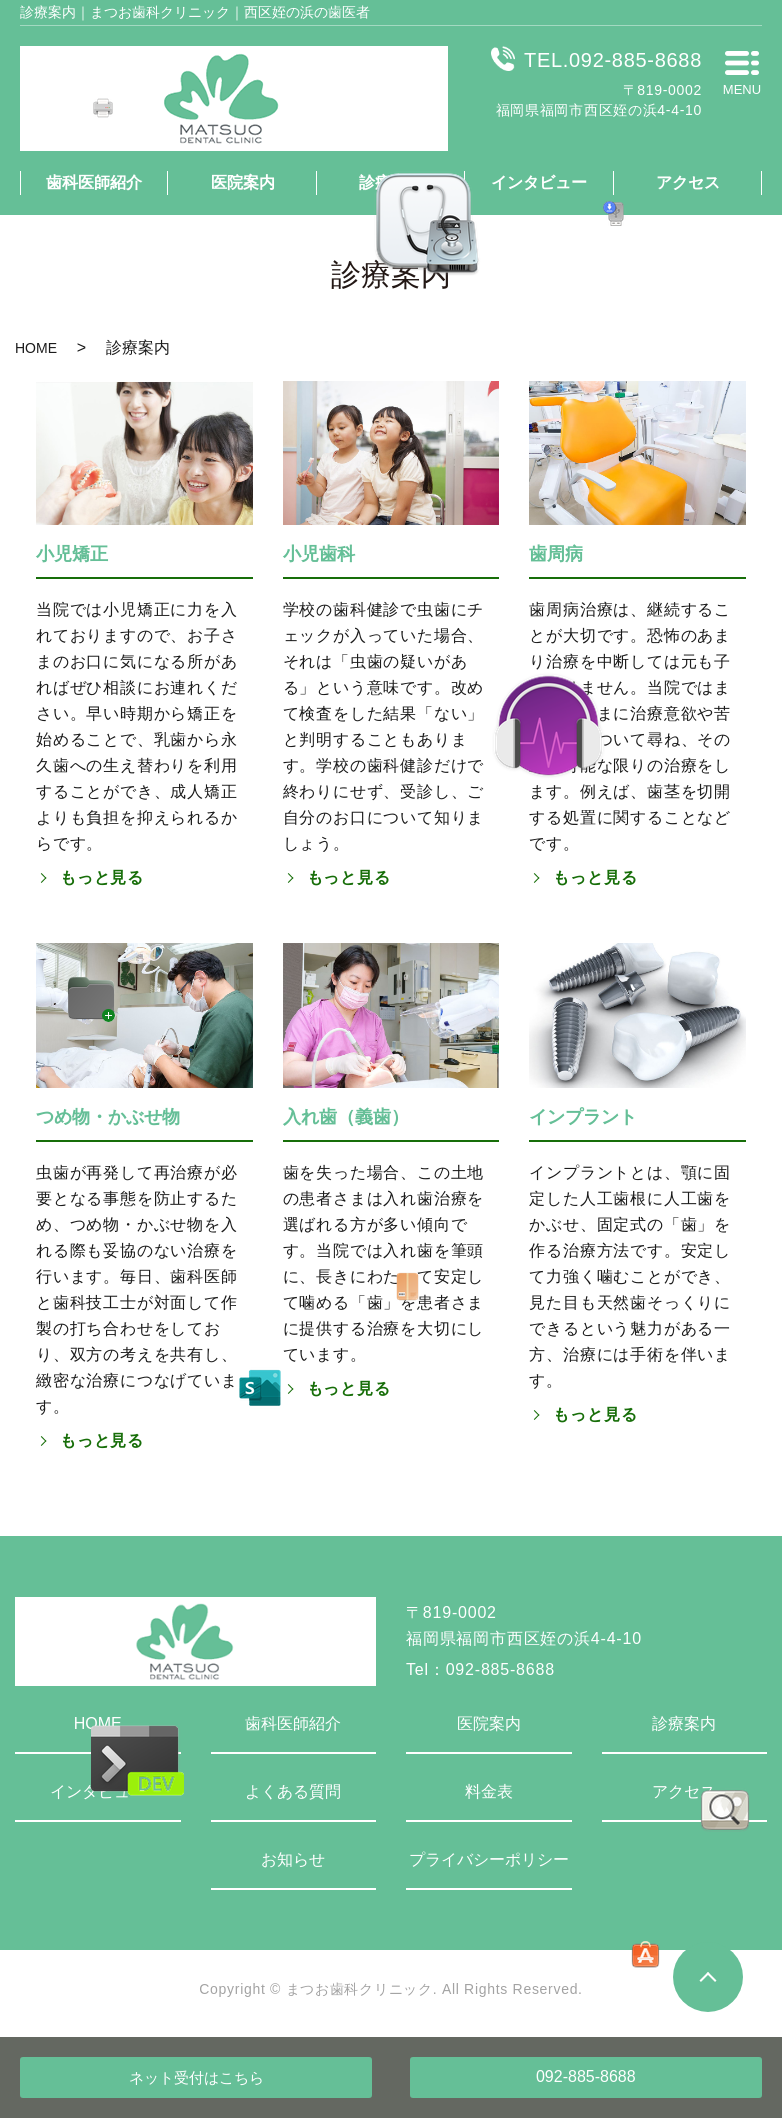 The width and height of the screenshot is (782, 2118). I want to click on audio output device connected, so click(548, 725).